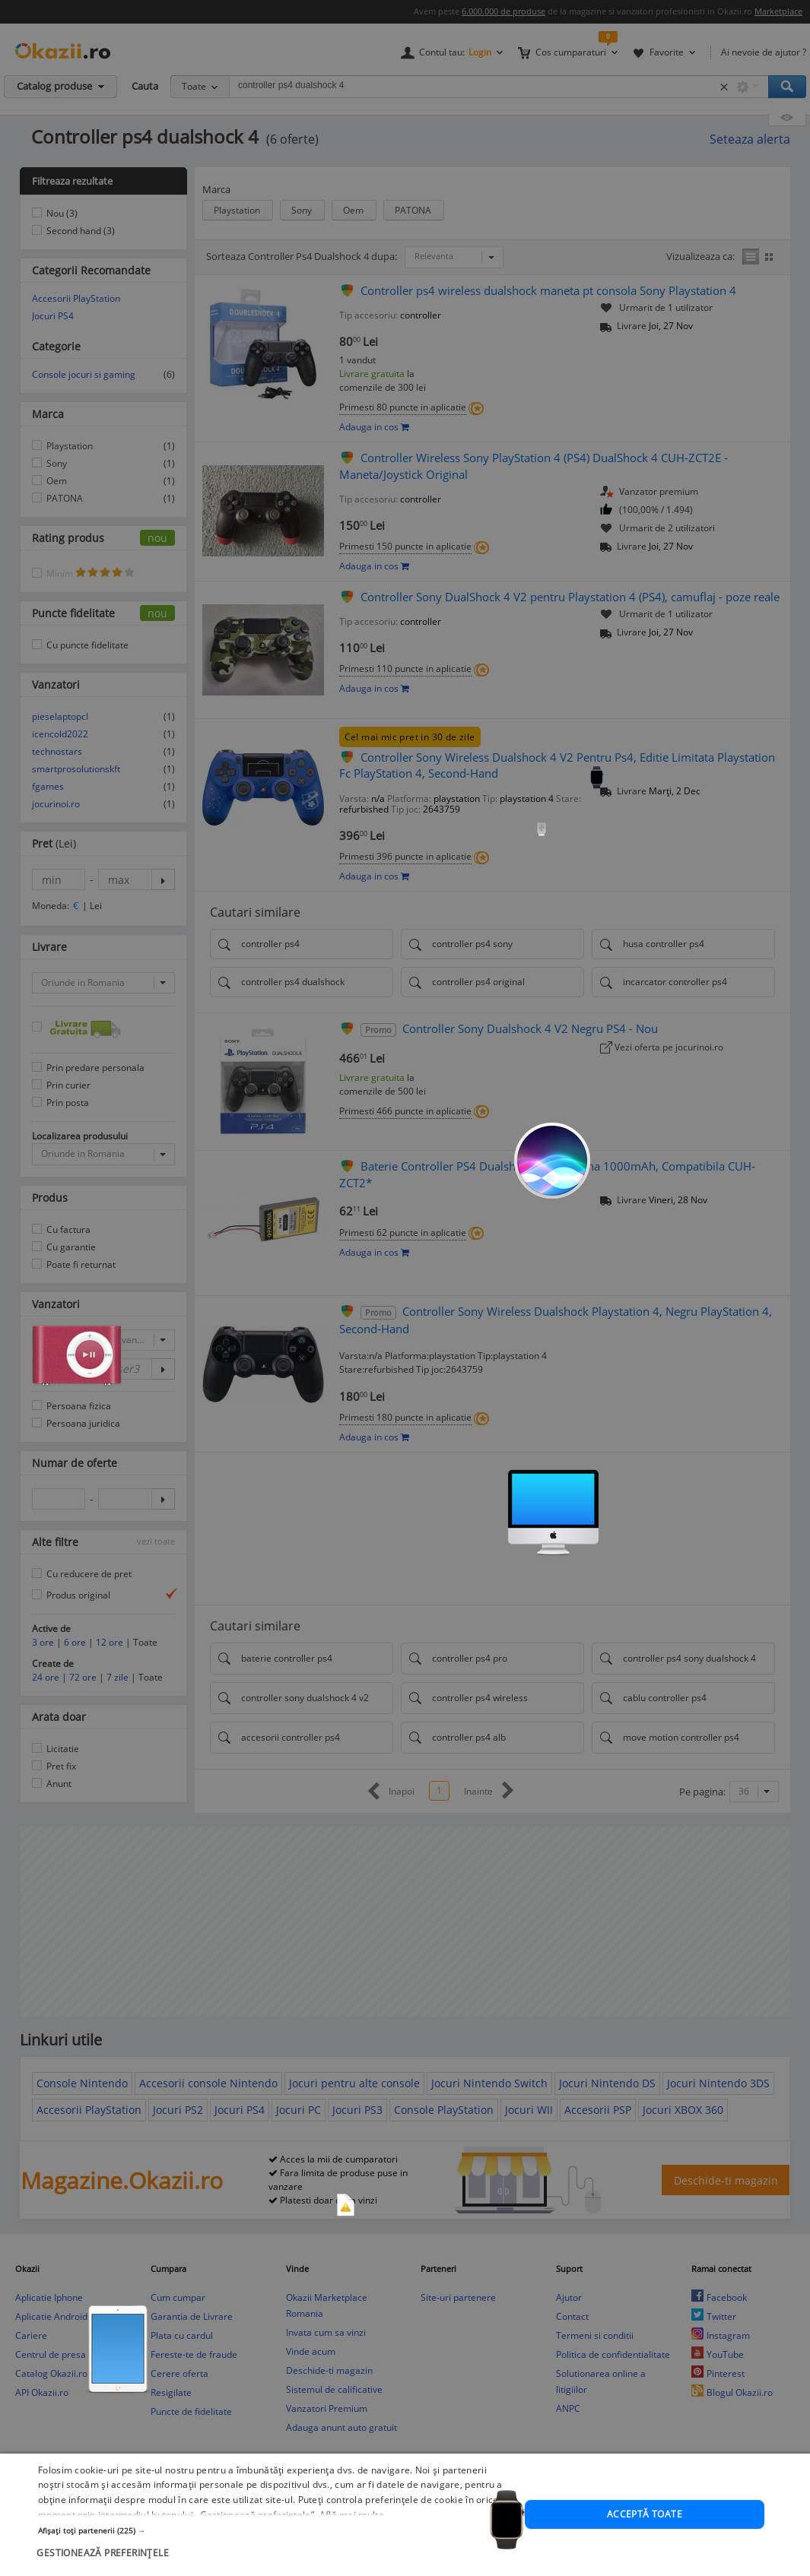 The height and width of the screenshot is (2576, 810). Describe the element at coordinates (118, 2341) in the screenshot. I see `indicates a connected iPad Mini device` at that location.